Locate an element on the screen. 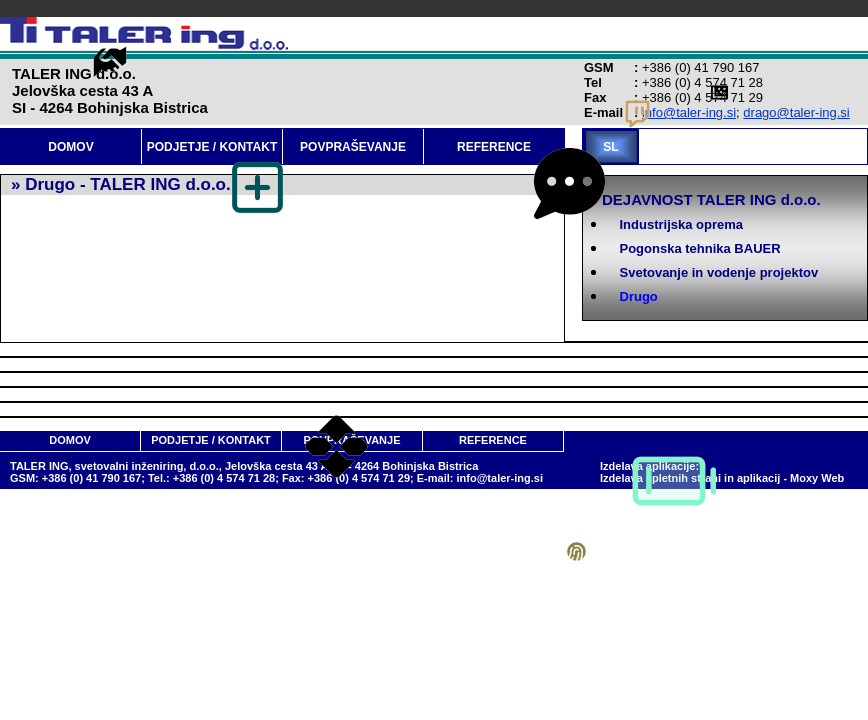  add a new item or entry is located at coordinates (257, 187).